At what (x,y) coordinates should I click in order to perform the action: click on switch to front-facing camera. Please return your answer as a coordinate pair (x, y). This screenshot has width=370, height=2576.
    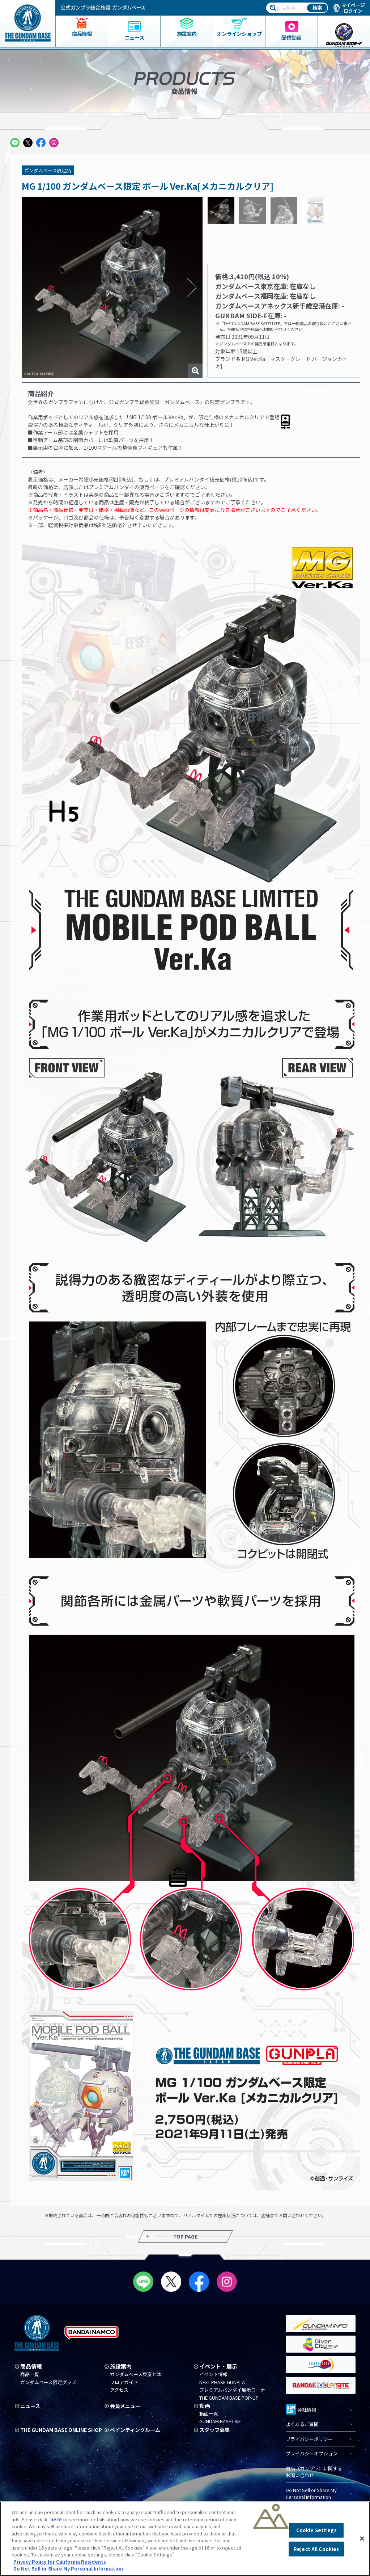
    Looking at the image, I should click on (285, 422).